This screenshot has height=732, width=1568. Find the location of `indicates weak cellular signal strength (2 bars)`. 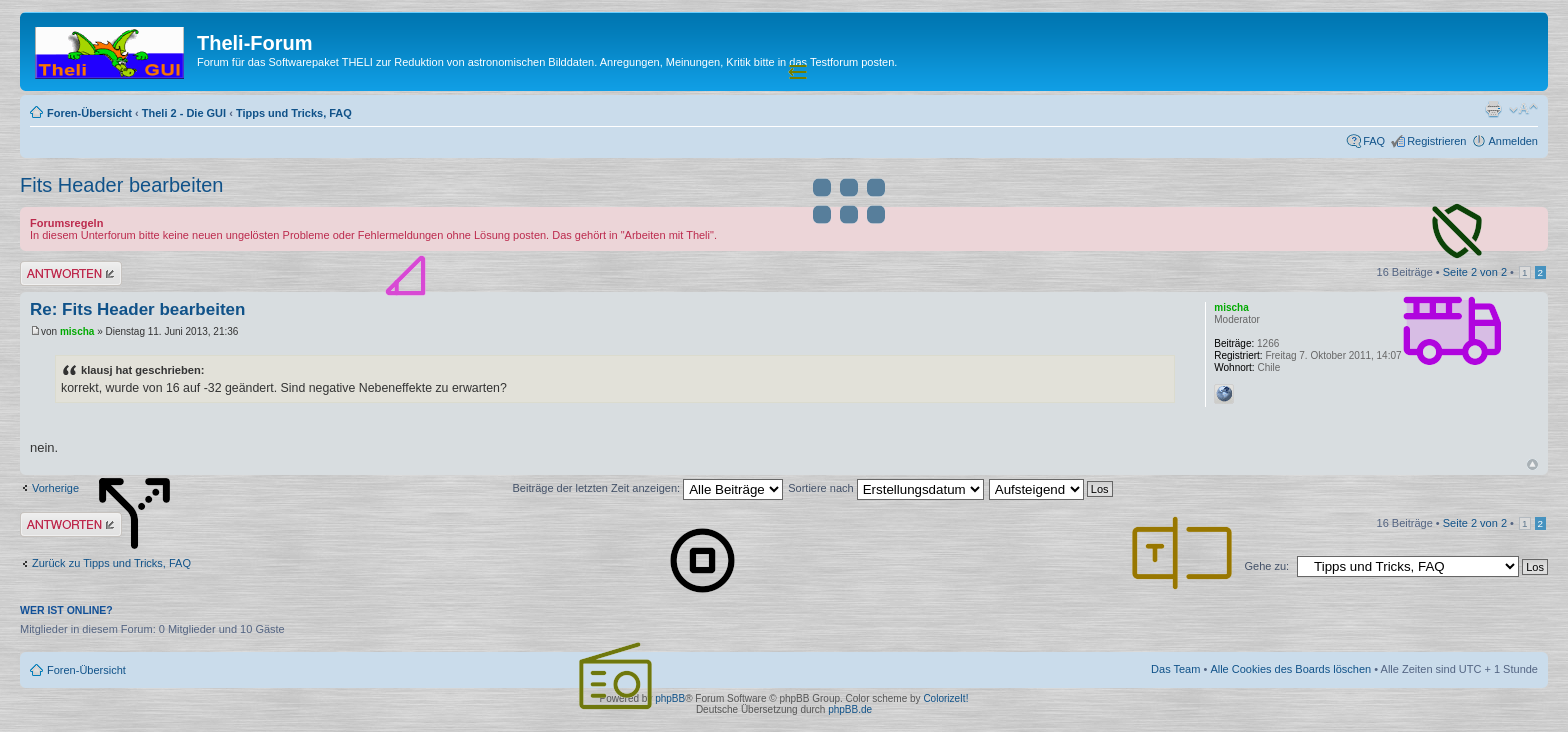

indicates weak cellular signal strength (2 bars) is located at coordinates (405, 275).